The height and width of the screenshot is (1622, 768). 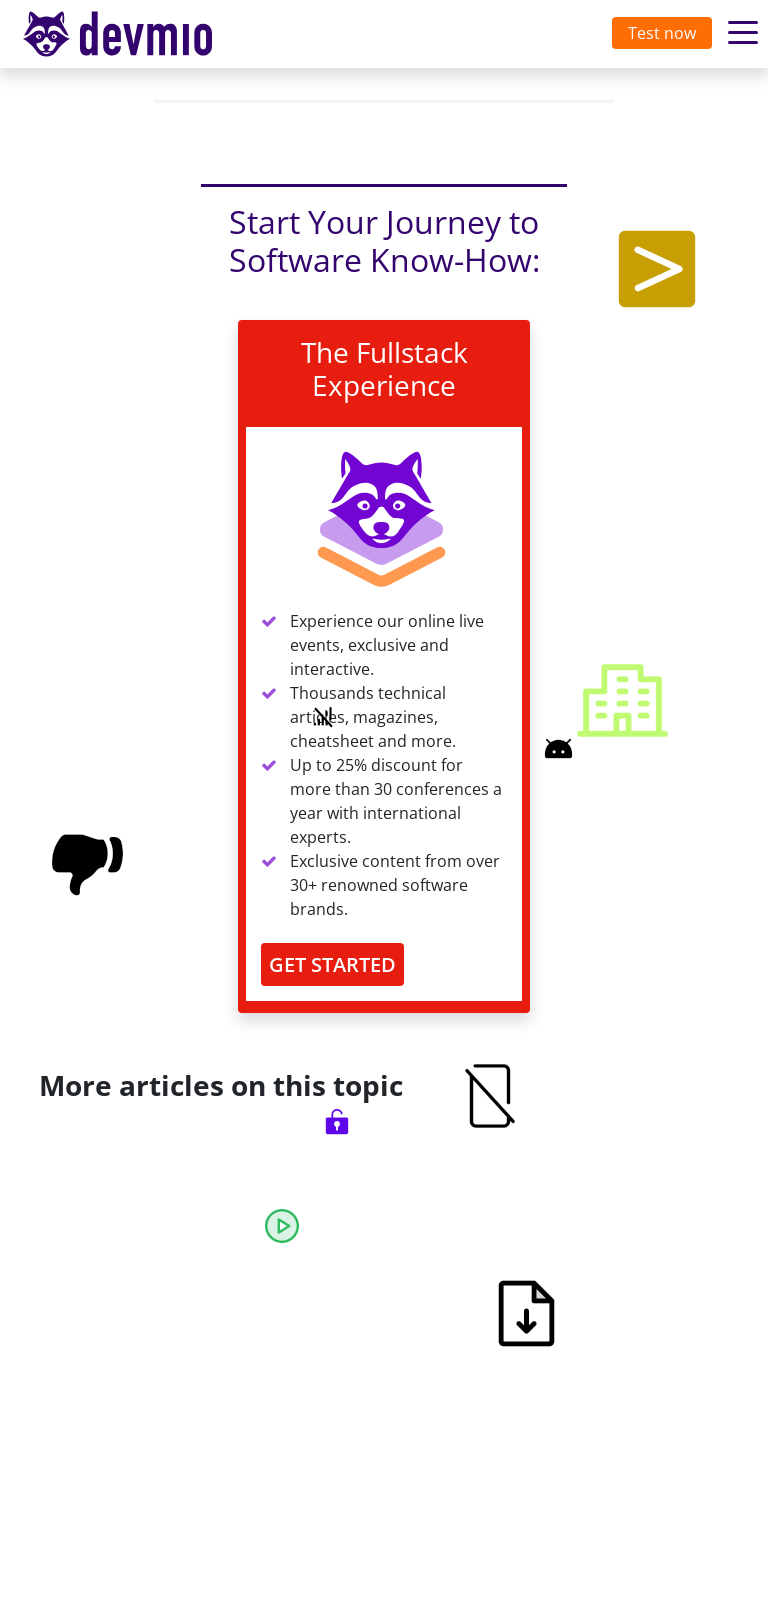 I want to click on no cellular signal available, so click(x=323, y=717).